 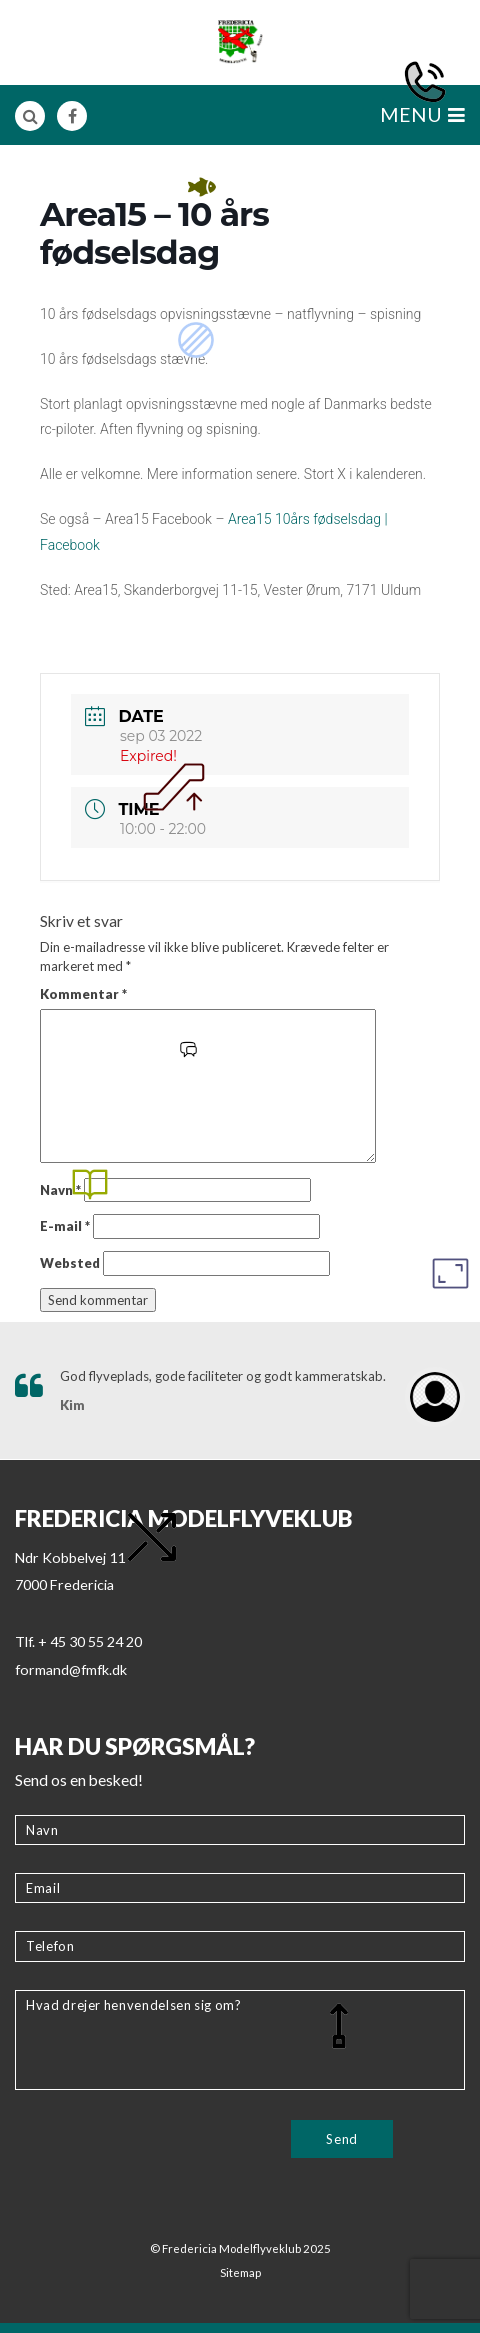 I want to click on enter fullscreen mode, so click(x=450, y=1273).